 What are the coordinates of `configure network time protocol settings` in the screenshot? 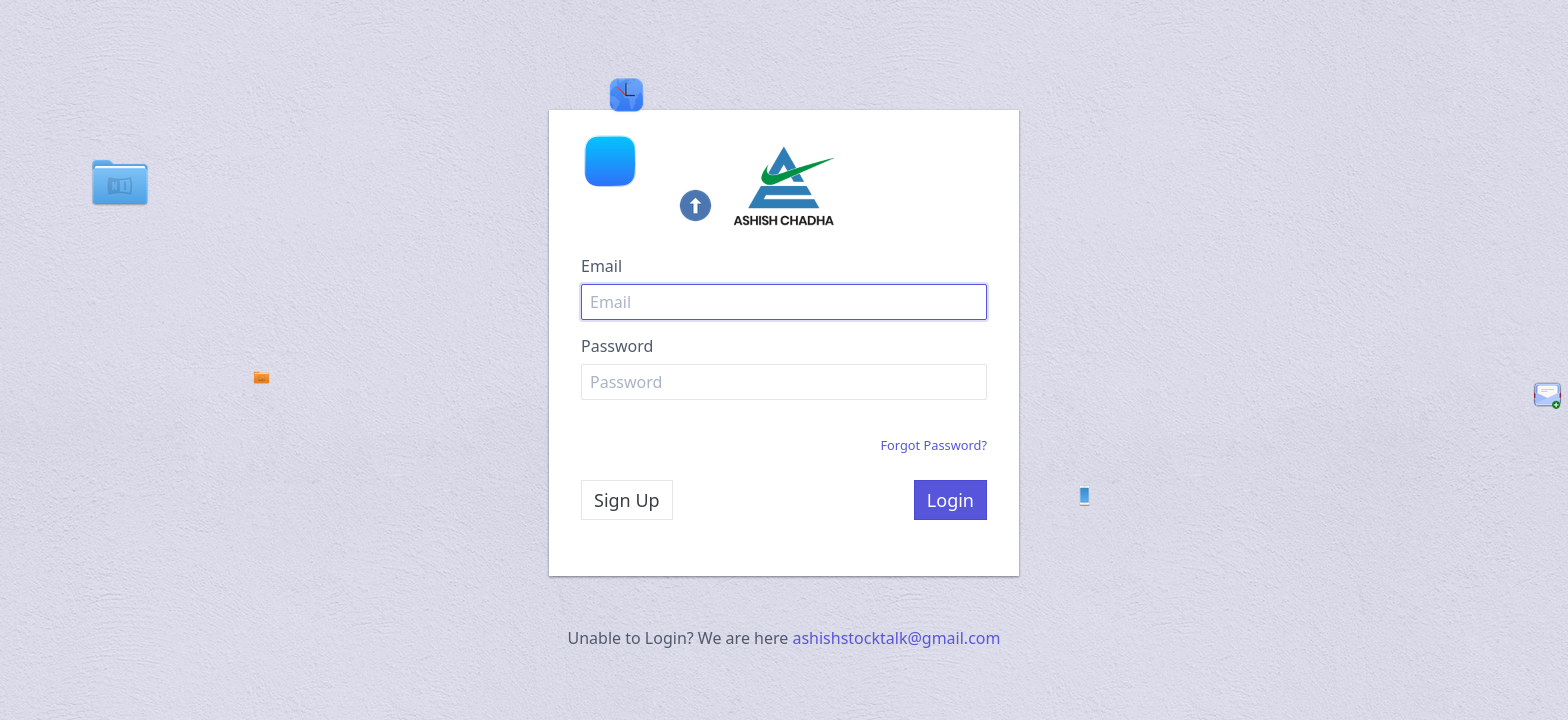 It's located at (626, 95).